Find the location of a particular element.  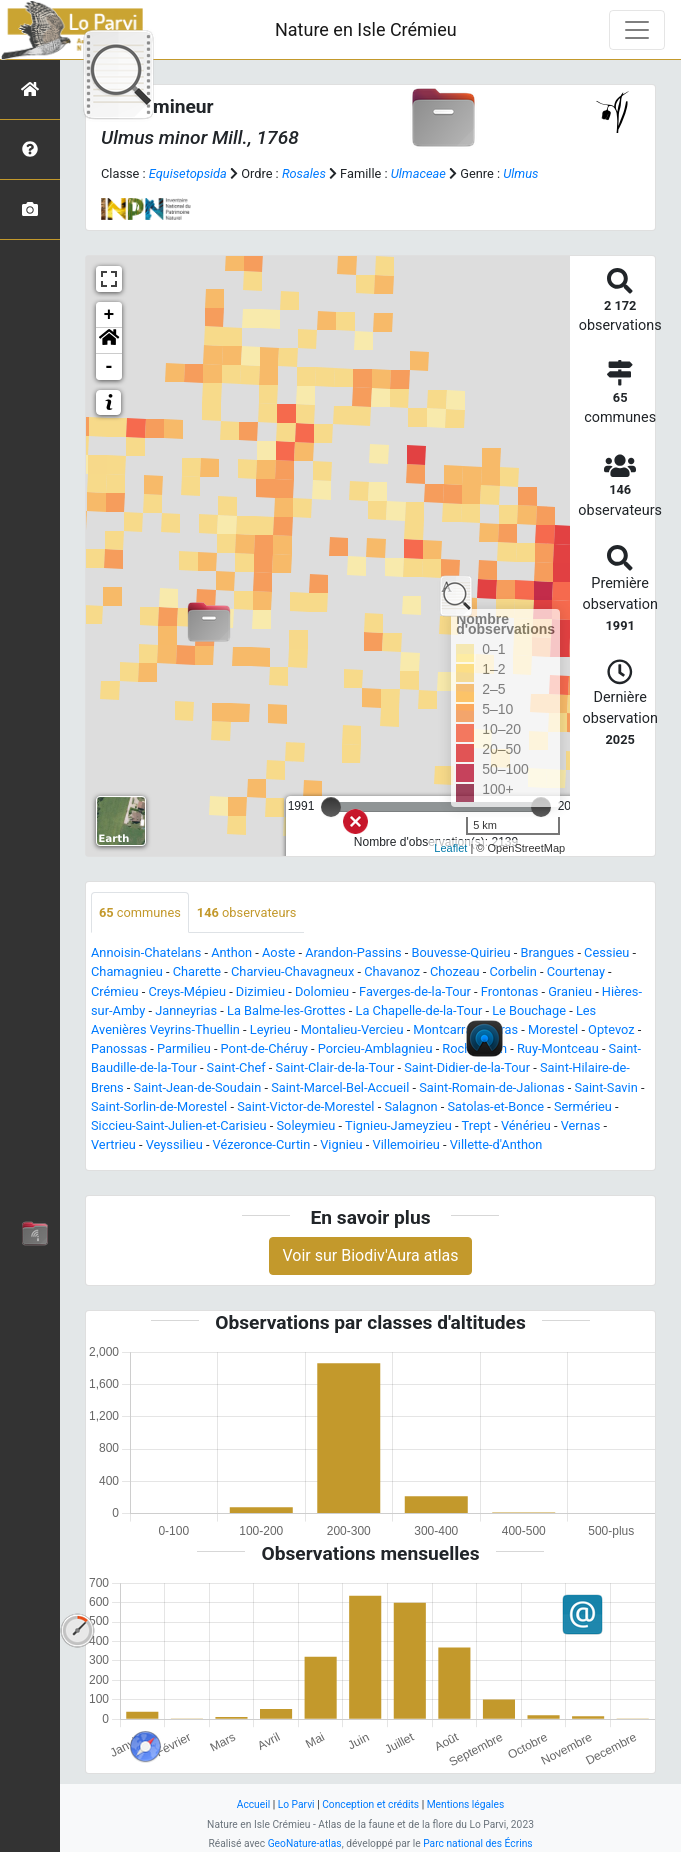

open the file manager application is located at coordinates (443, 117).